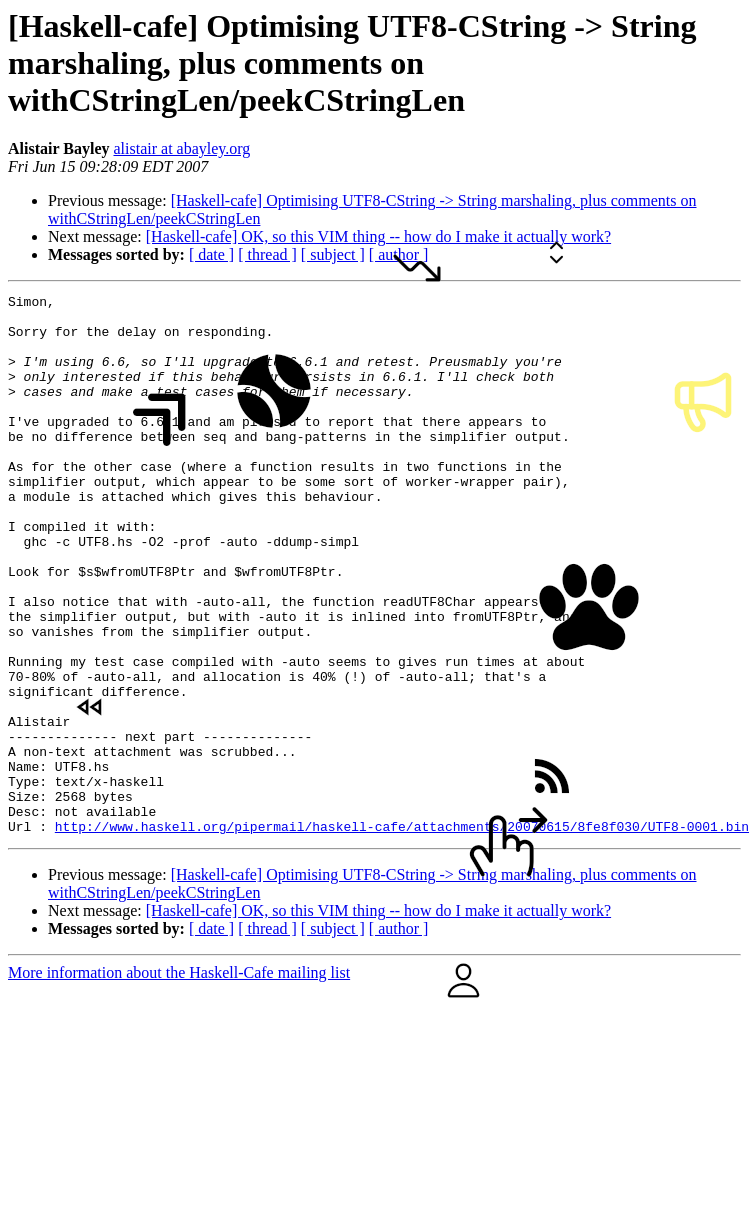 The width and height of the screenshot is (749, 1207). Describe the element at coordinates (703, 401) in the screenshot. I see `make an announcement or broadcast` at that location.